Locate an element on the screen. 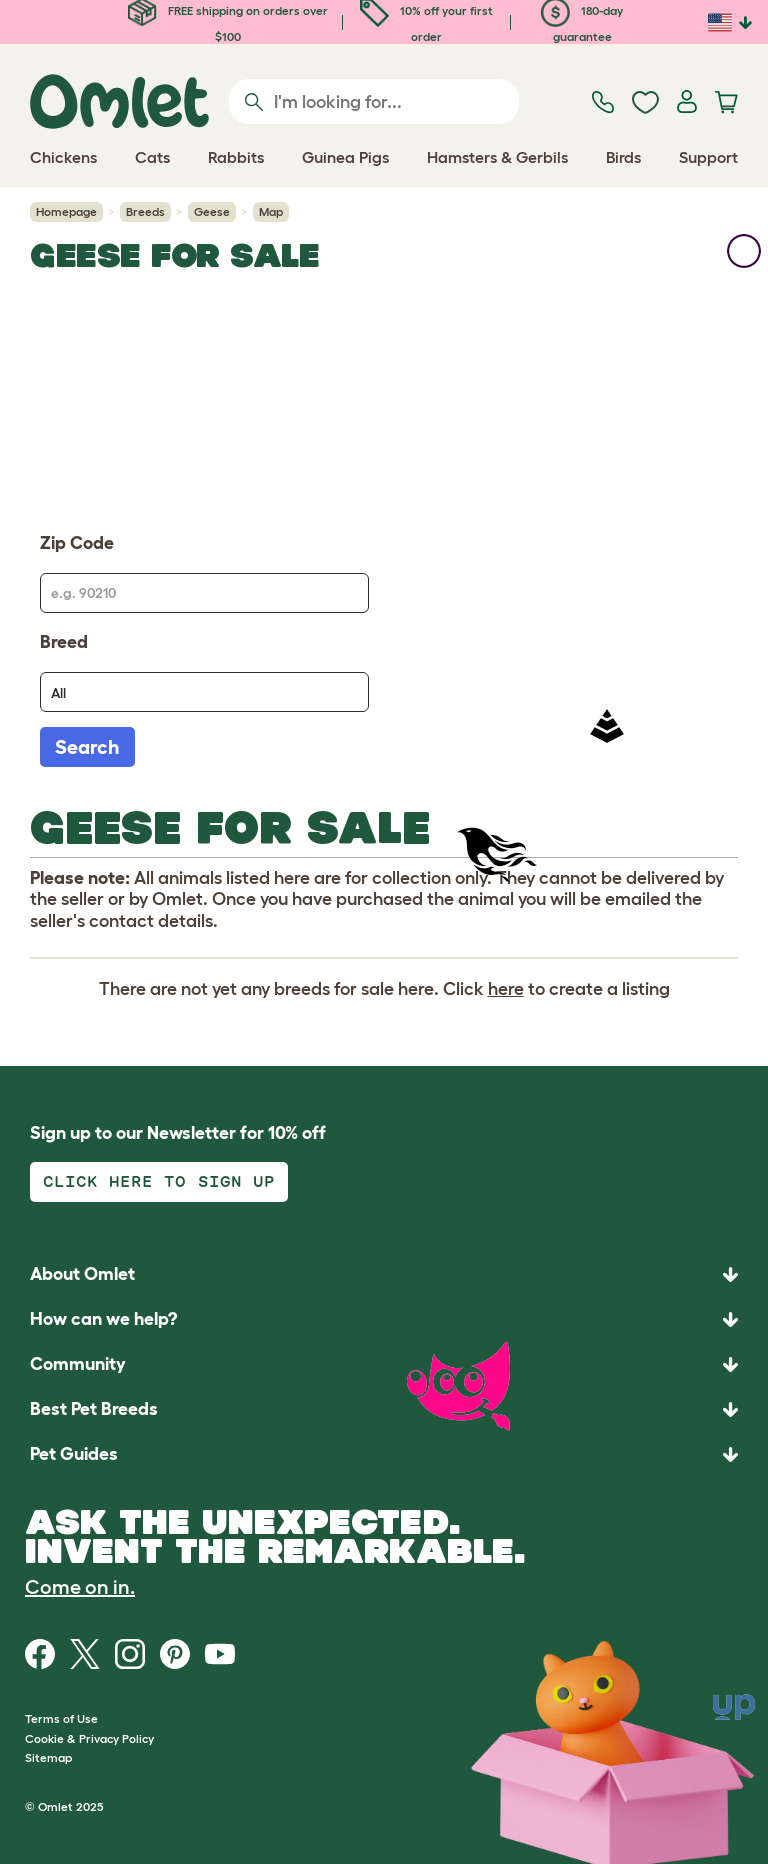 The width and height of the screenshot is (768, 1864). open GIMP image editor is located at coordinates (458, 1386).